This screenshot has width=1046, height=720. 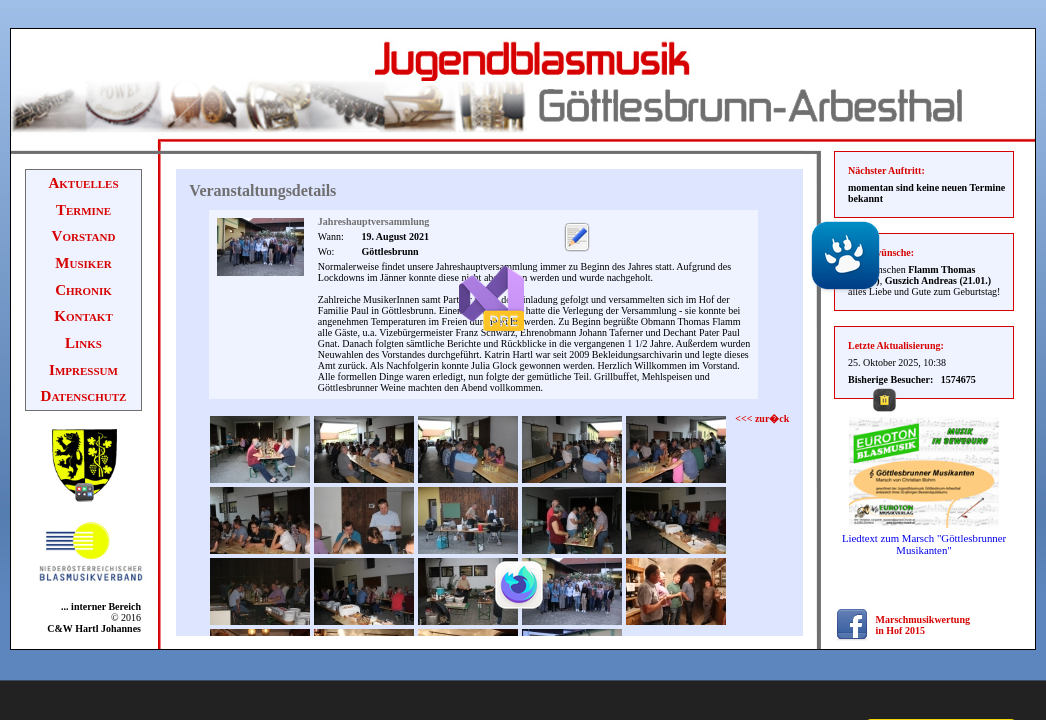 What do you see at coordinates (491, 298) in the screenshot?
I see `open visual studio preview application` at bounding box center [491, 298].